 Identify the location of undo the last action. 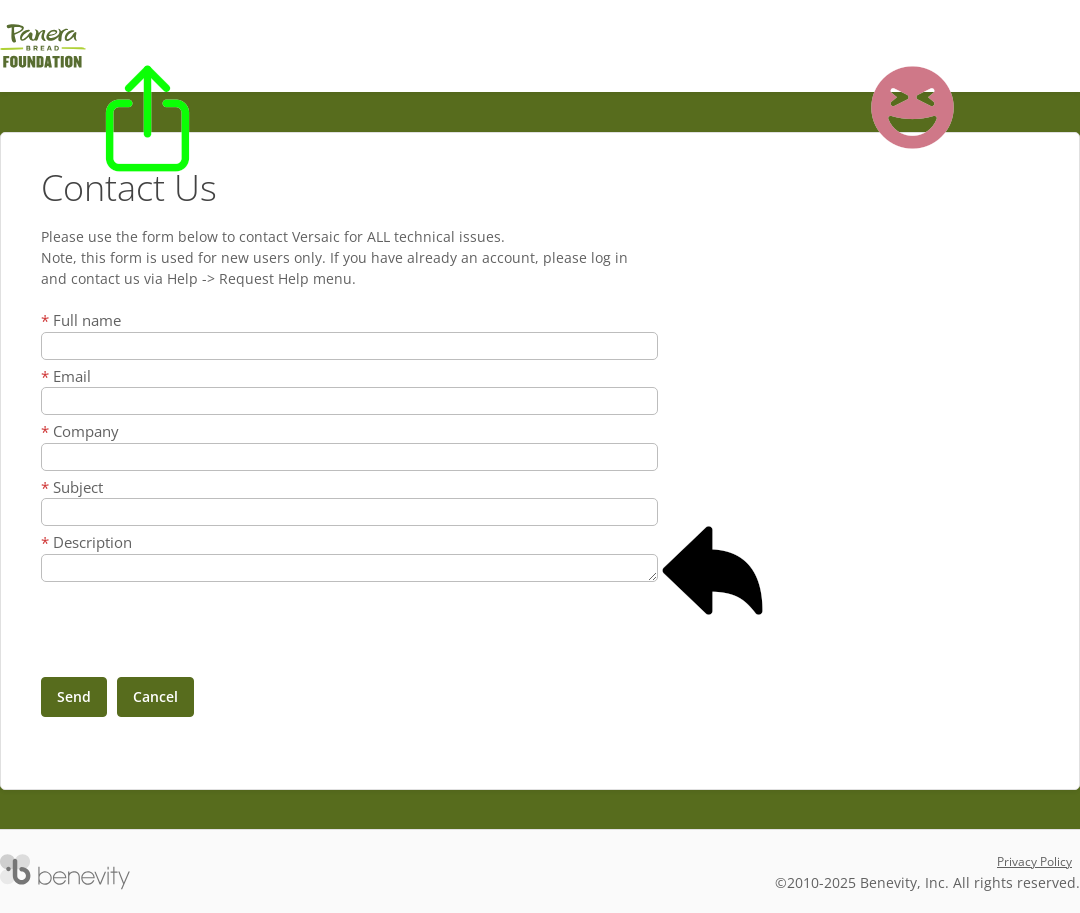
(712, 570).